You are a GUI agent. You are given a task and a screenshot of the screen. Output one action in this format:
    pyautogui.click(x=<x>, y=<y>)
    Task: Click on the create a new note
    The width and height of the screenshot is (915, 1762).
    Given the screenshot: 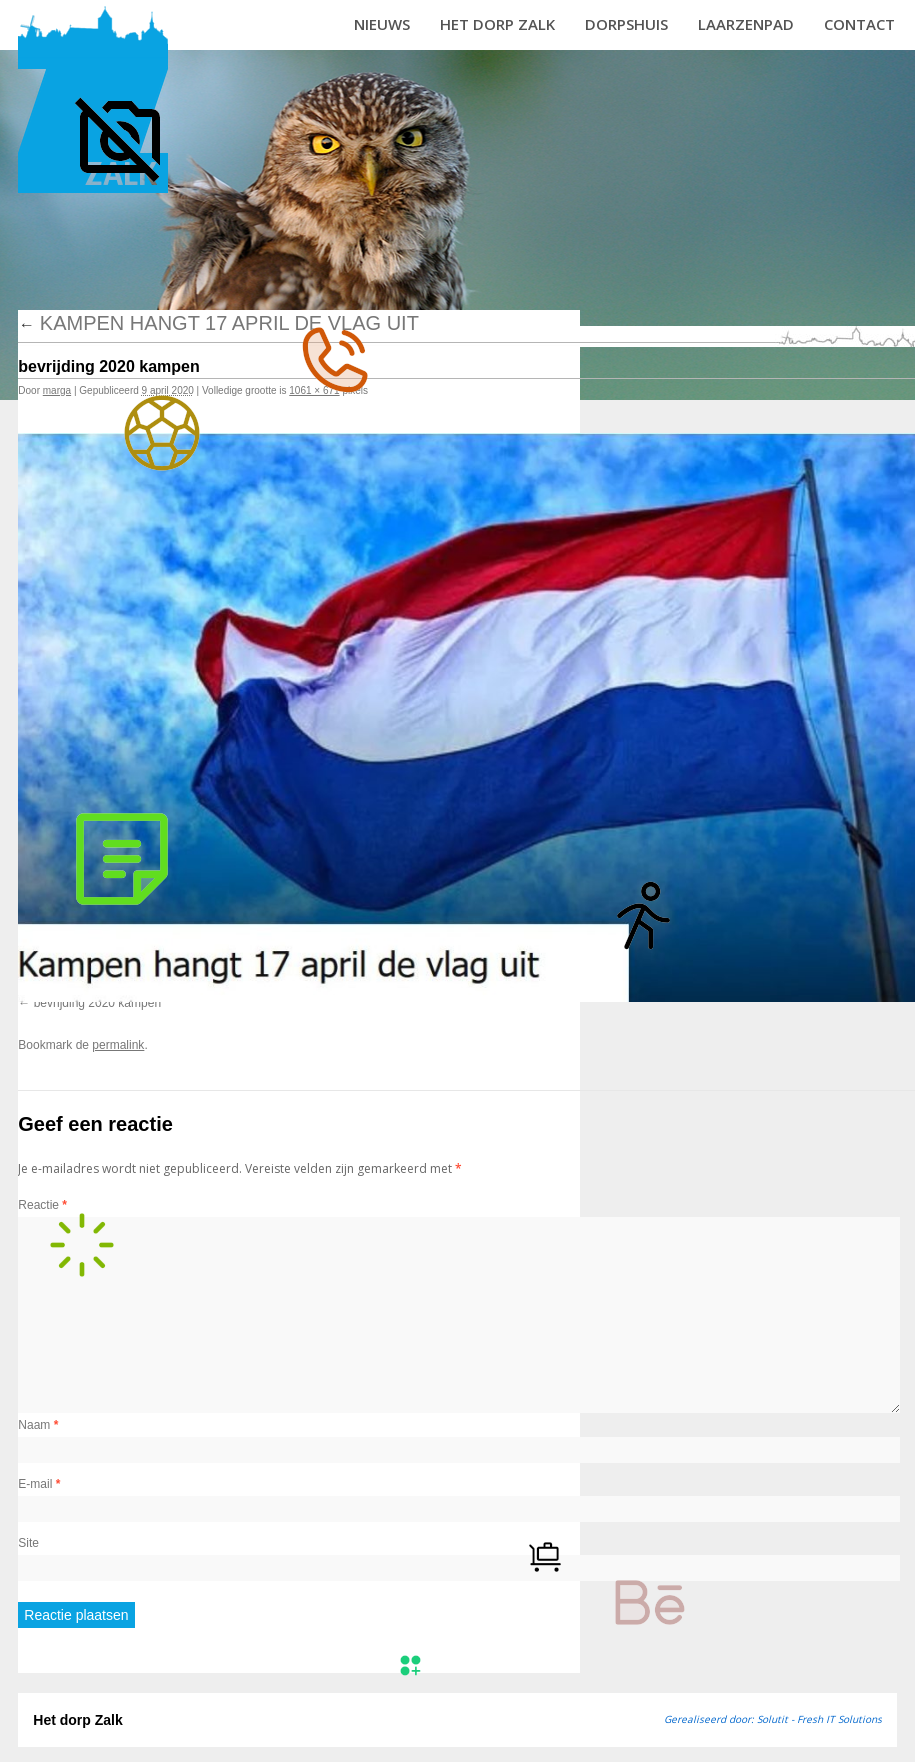 What is the action you would take?
    pyautogui.click(x=122, y=859)
    